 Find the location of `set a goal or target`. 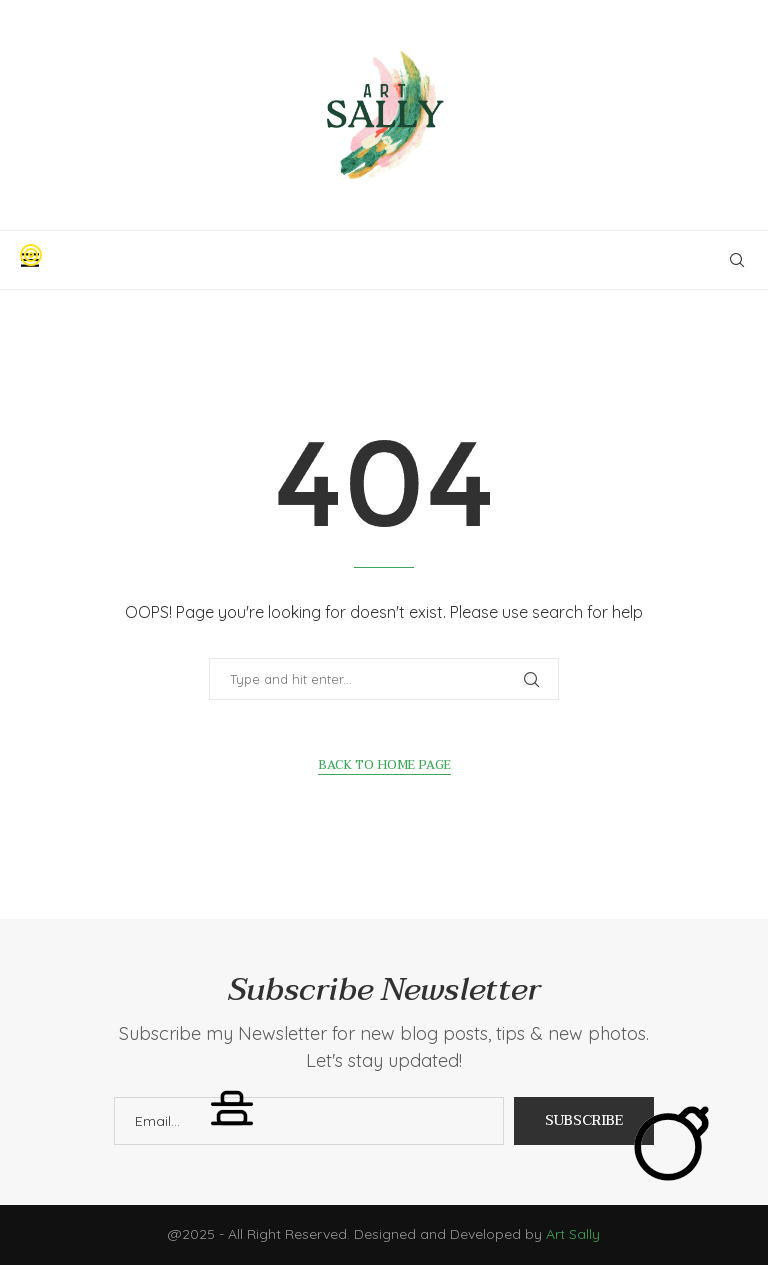

set a goal or target is located at coordinates (31, 255).